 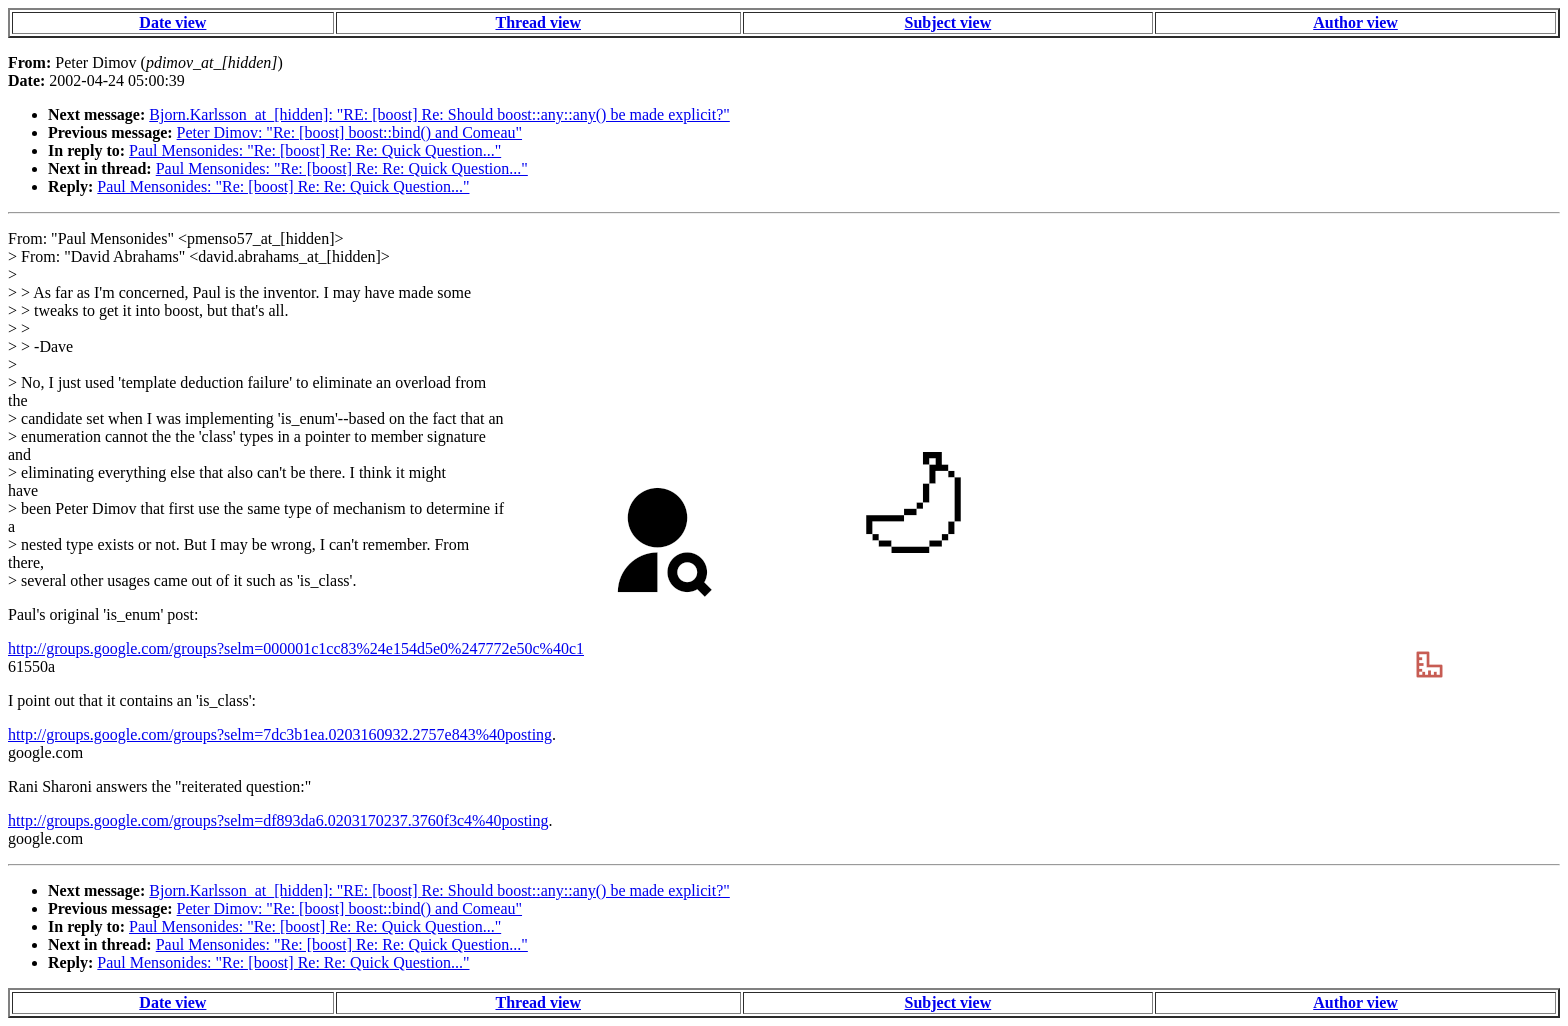 I want to click on visit gamebanana website, so click(x=913, y=502).